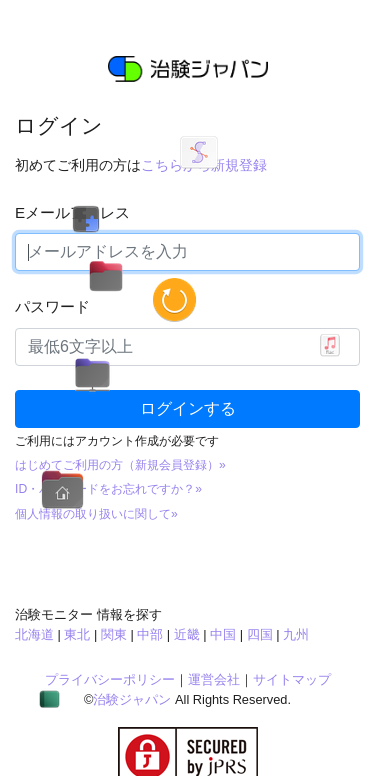 The height and width of the screenshot is (776, 375). Describe the element at coordinates (86, 219) in the screenshot. I see `manage bluetooth plugins or extensions` at that location.